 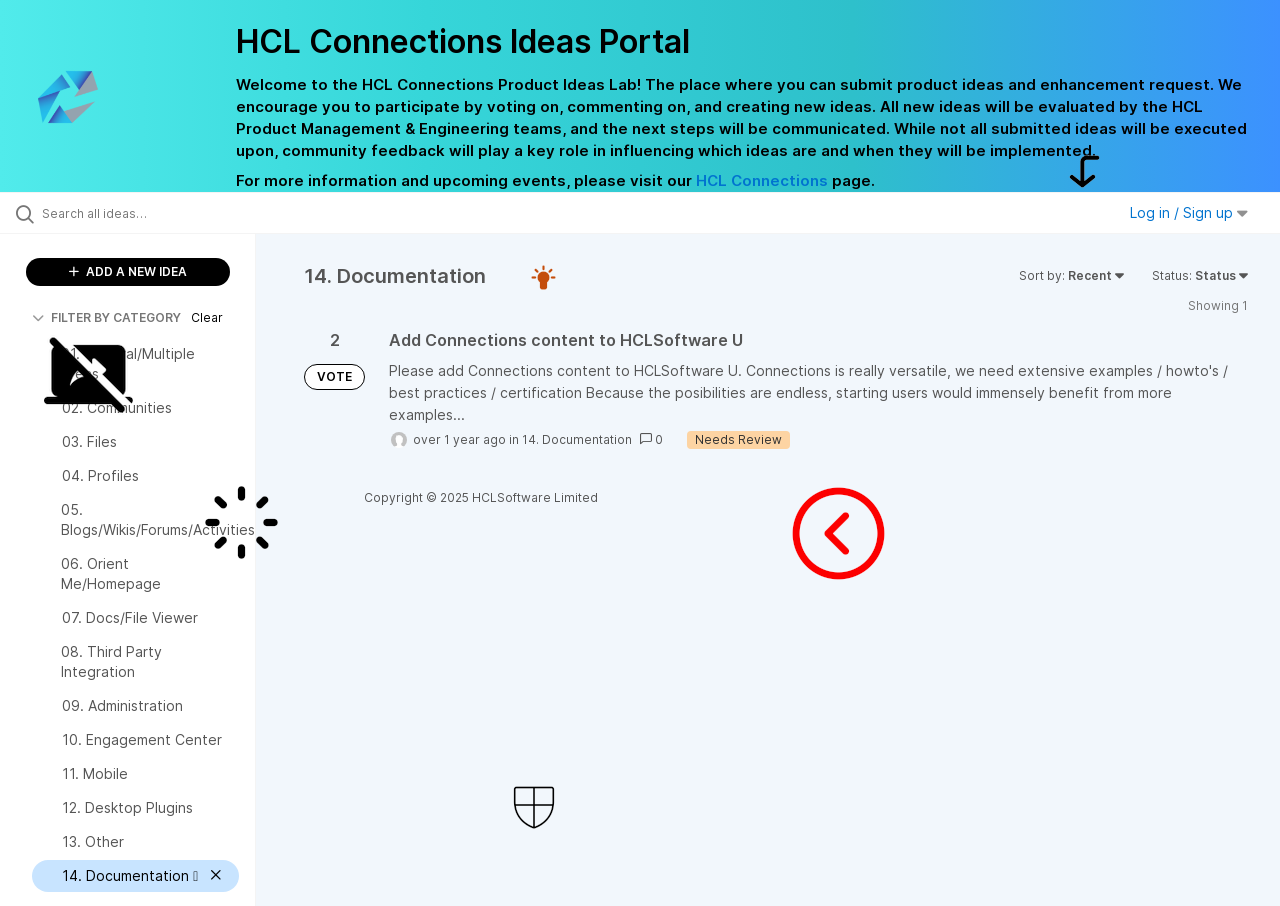 What do you see at coordinates (88, 374) in the screenshot?
I see `stop sharing your screen` at bounding box center [88, 374].